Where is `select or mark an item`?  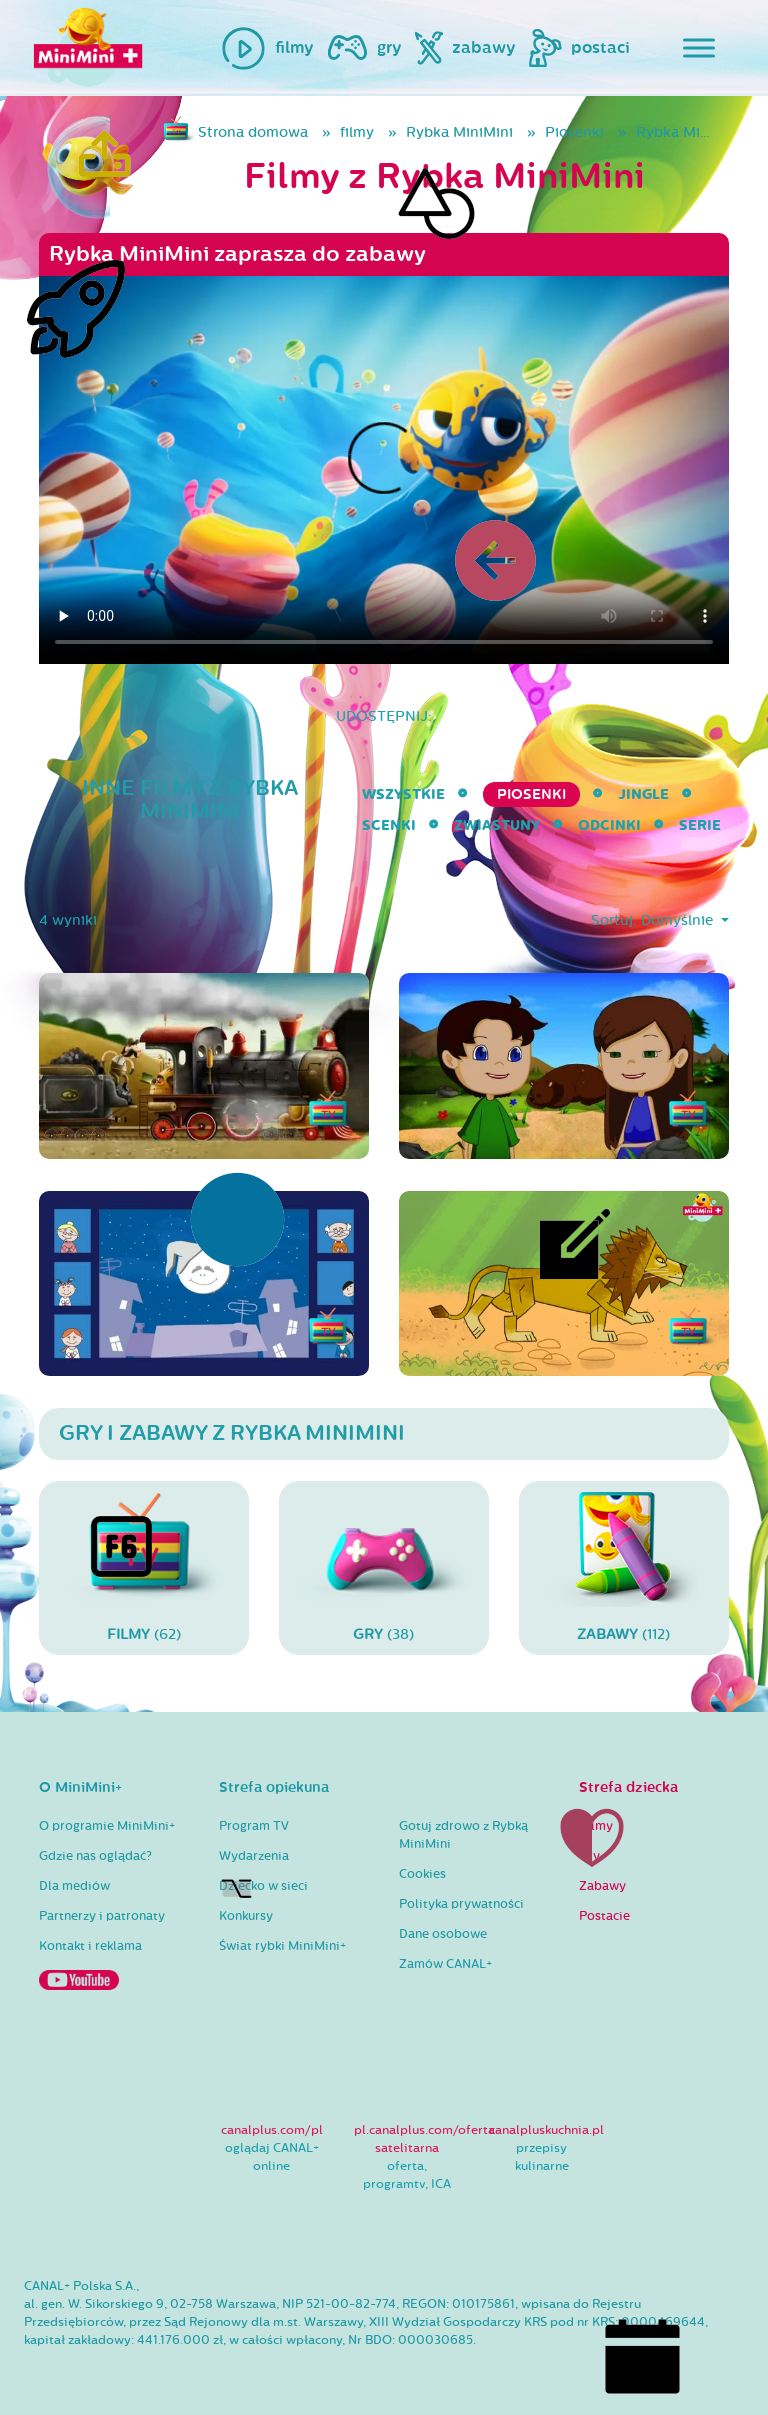
select or mark an item is located at coordinates (237, 1219).